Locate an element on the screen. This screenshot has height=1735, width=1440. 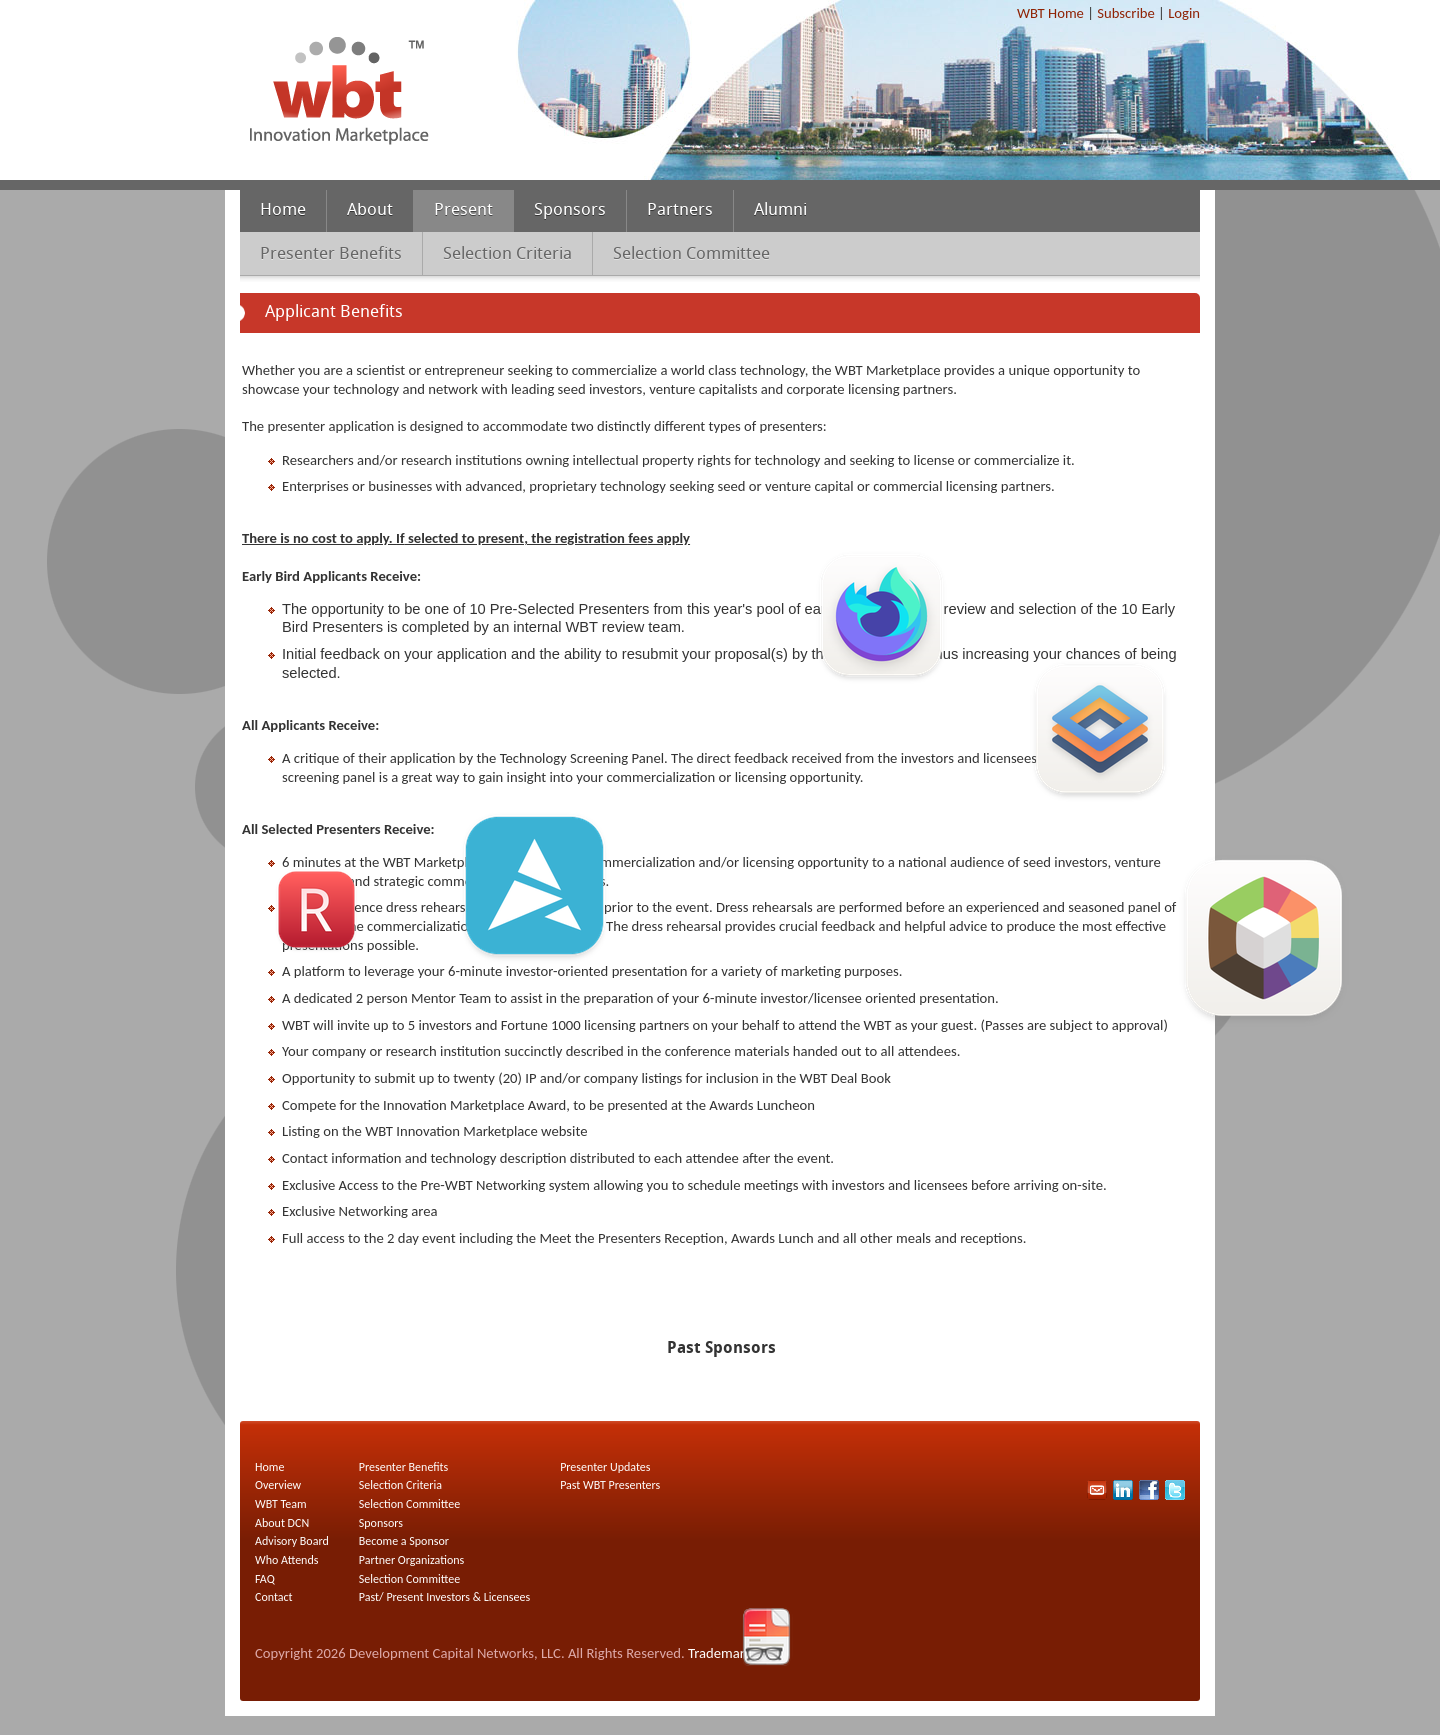
open ripcord messaging app is located at coordinates (1100, 729).